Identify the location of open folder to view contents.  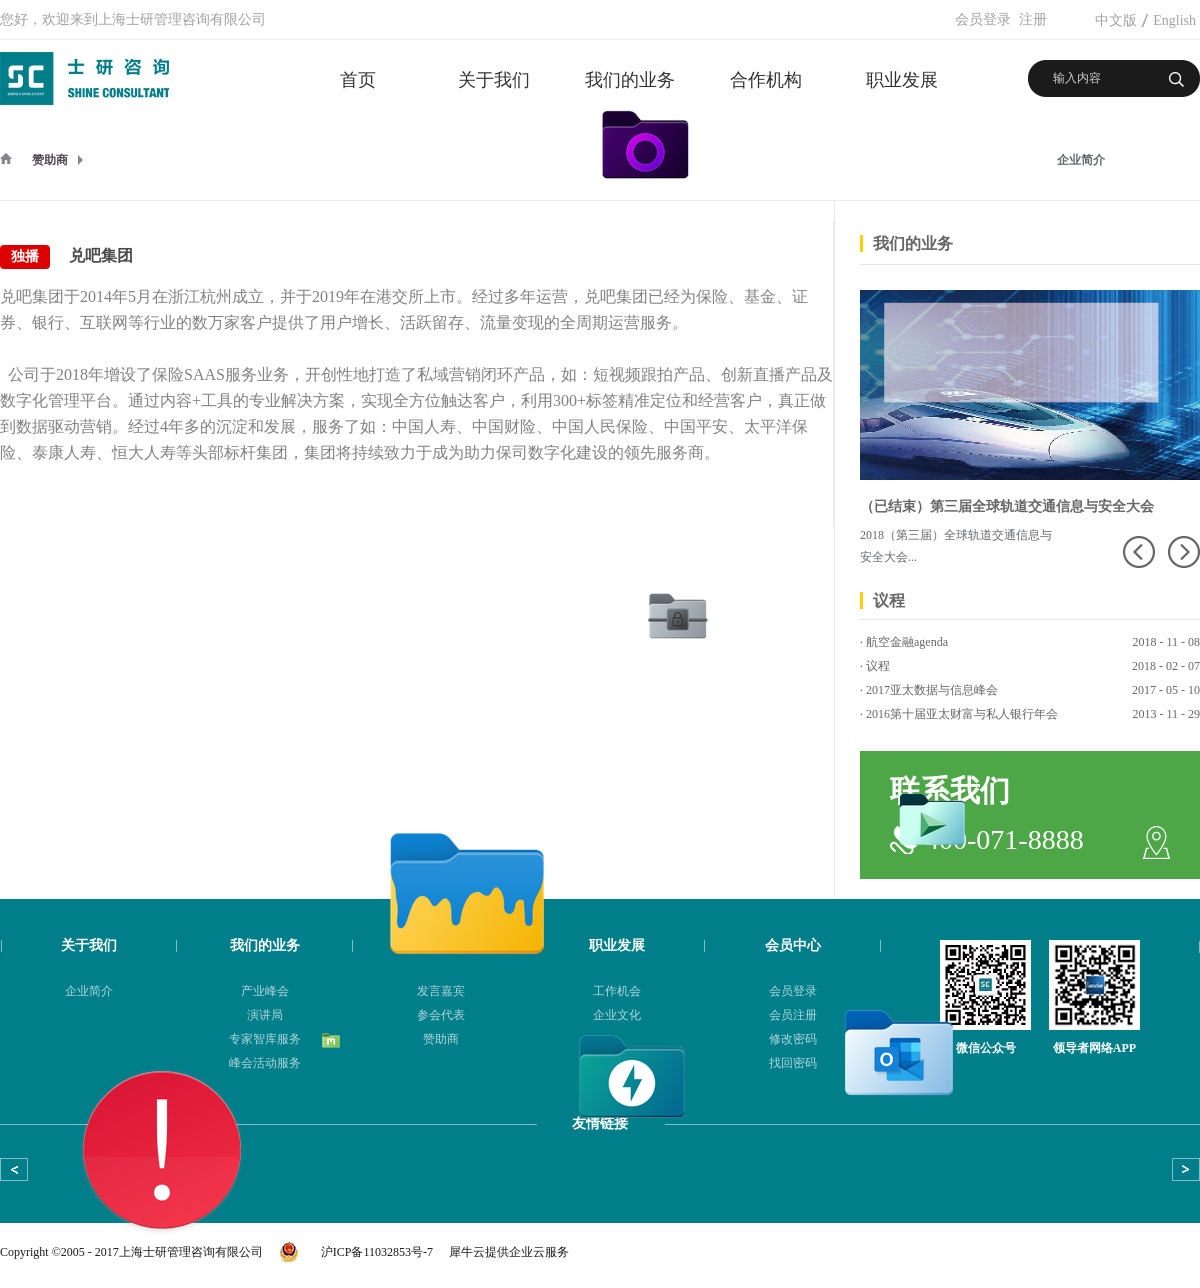
(466, 897).